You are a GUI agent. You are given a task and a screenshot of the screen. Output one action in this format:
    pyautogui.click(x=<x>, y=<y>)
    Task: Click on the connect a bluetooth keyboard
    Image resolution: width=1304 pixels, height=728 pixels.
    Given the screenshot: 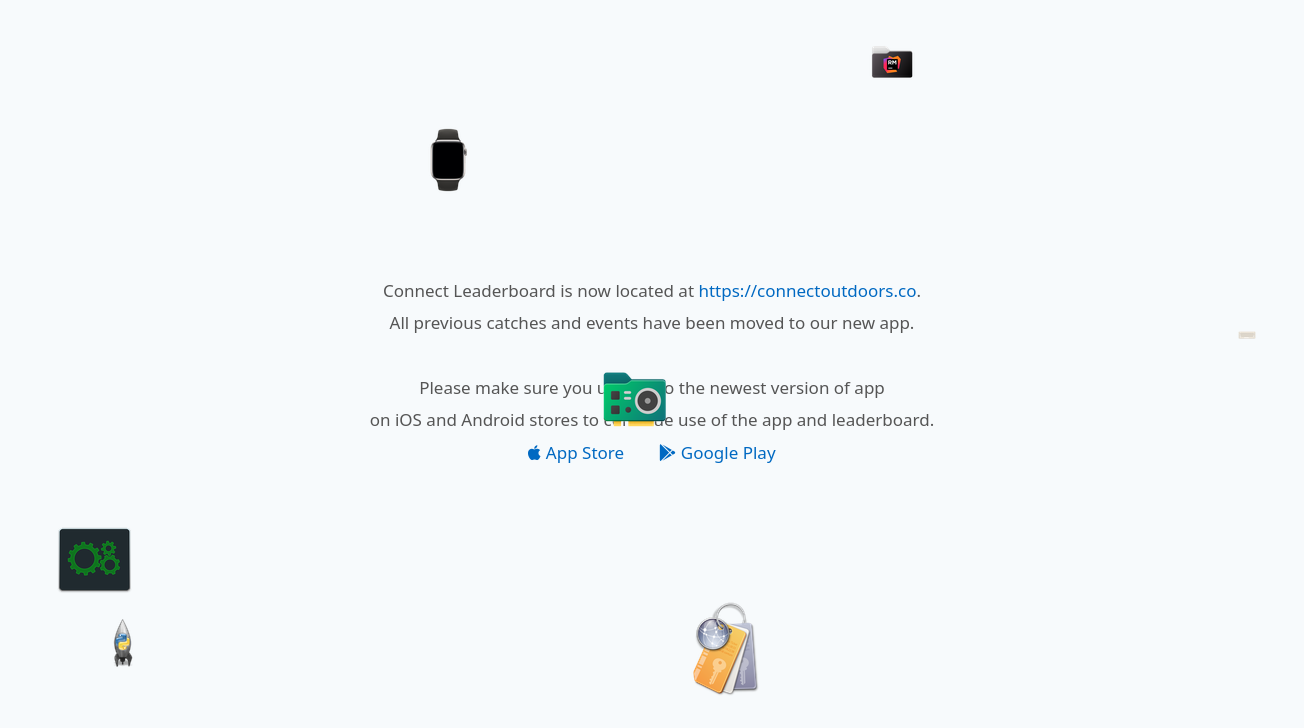 What is the action you would take?
    pyautogui.click(x=1247, y=335)
    